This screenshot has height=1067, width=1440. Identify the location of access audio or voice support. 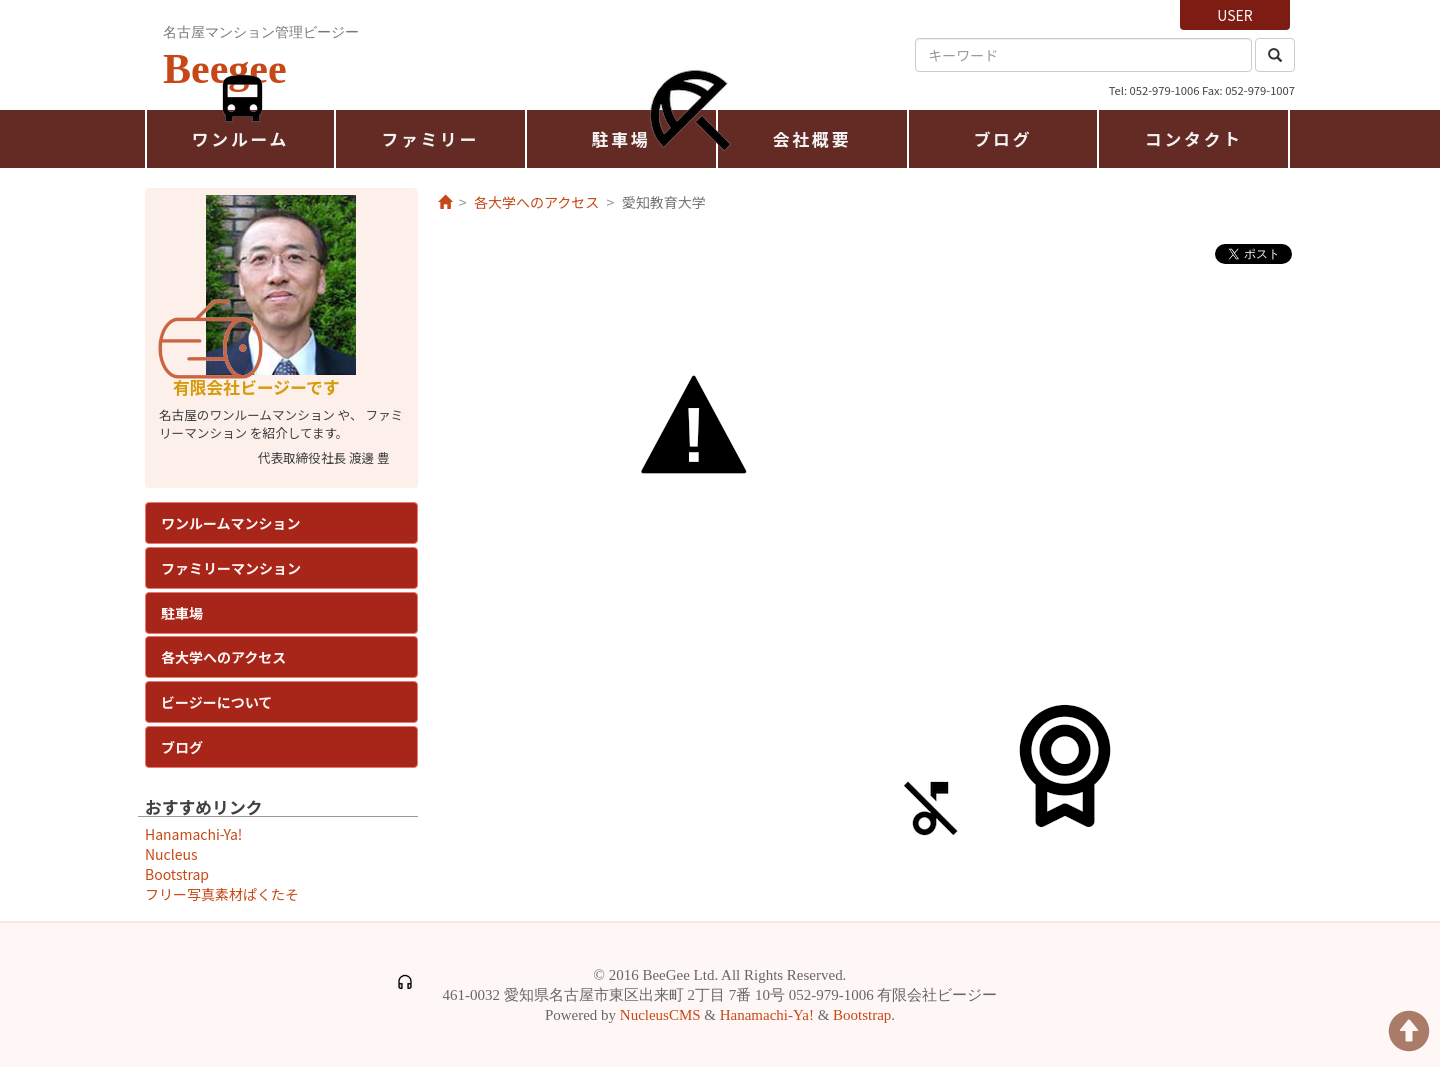
(405, 983).